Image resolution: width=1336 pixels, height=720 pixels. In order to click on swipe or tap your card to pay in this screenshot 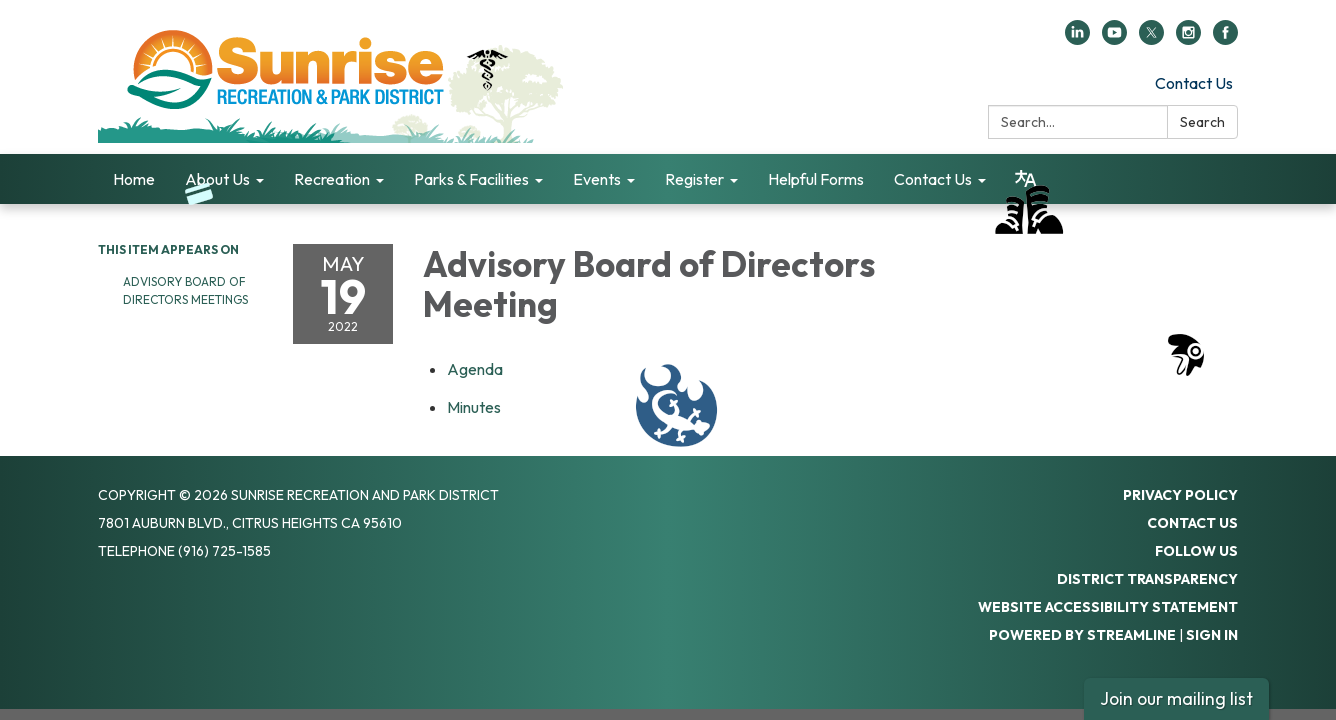, I will do `click(199, 194)`.